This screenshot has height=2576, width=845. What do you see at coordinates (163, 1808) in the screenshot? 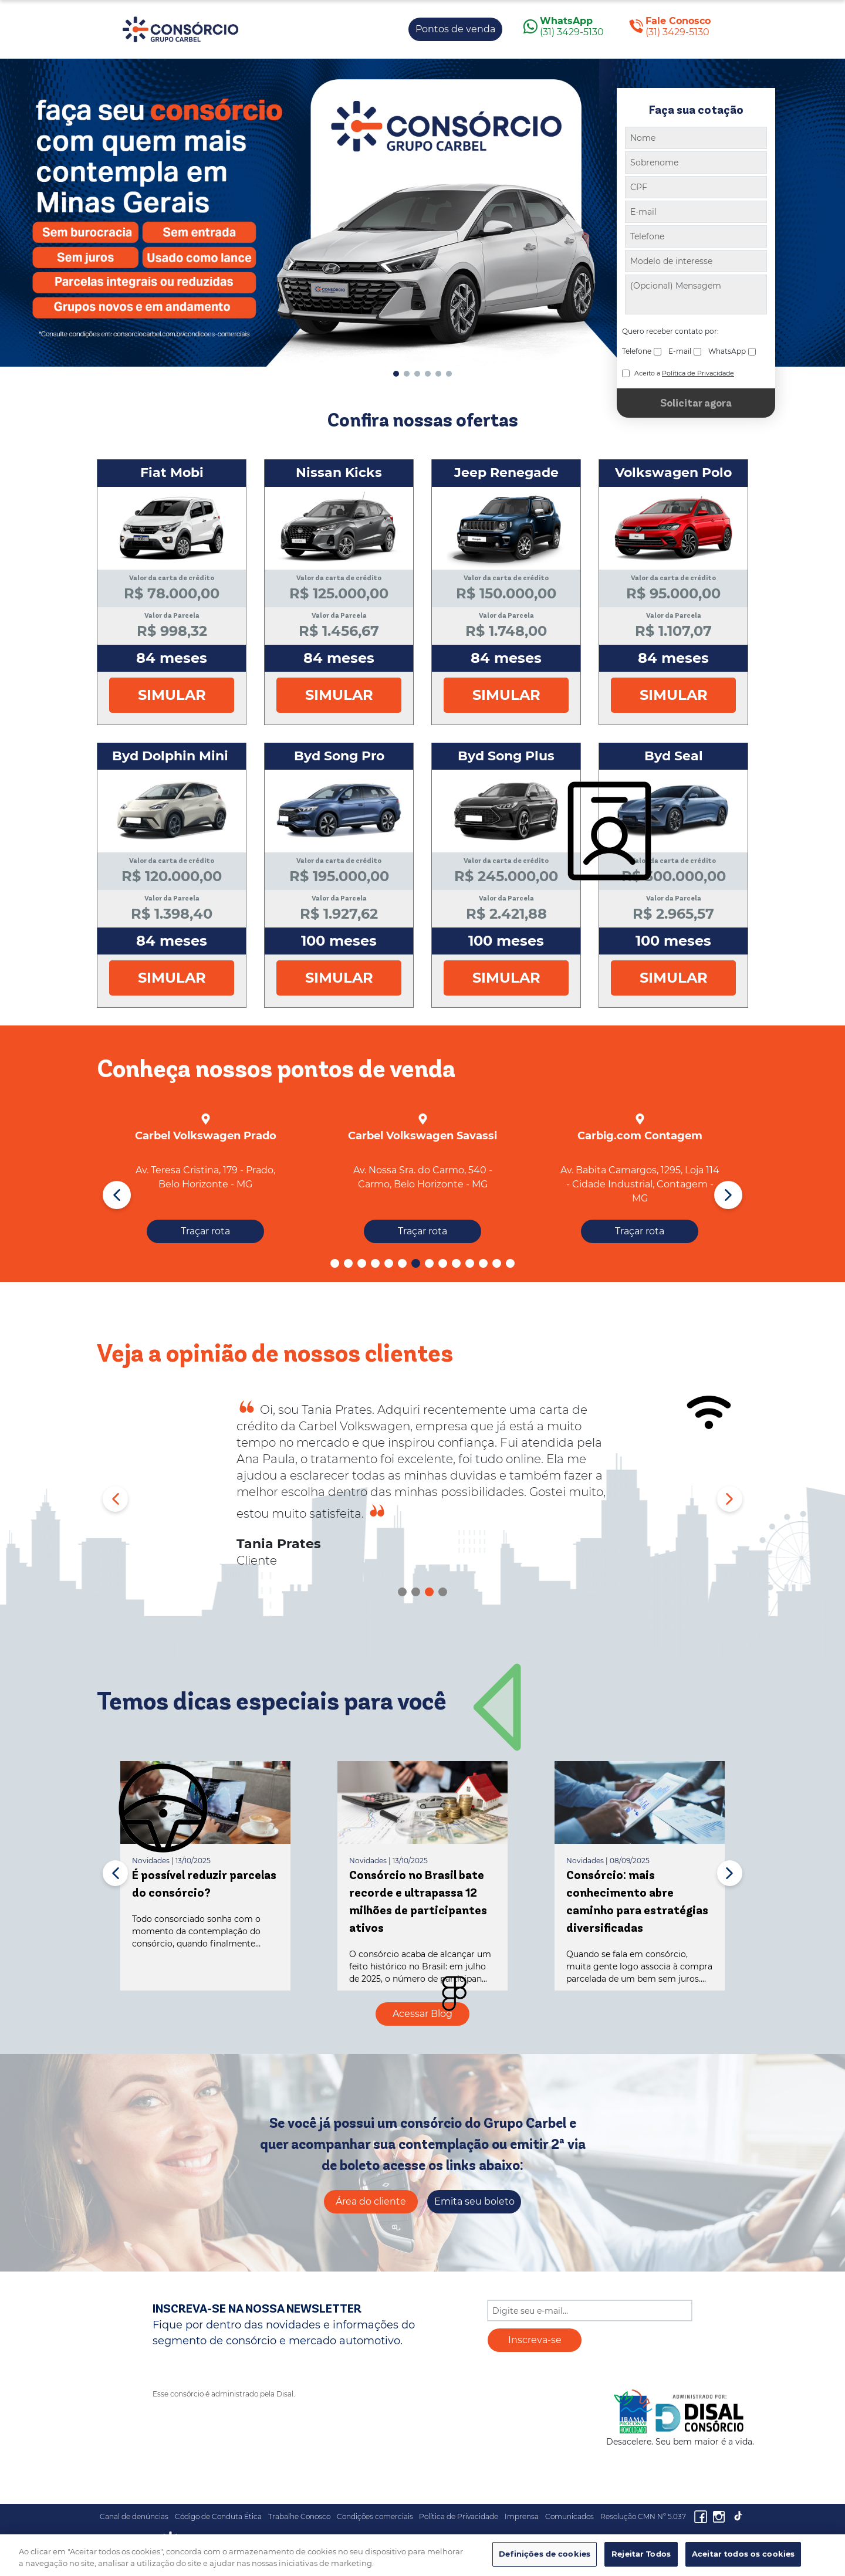
I see `access driving or navigation mode` at bounding box center [163, 1808].